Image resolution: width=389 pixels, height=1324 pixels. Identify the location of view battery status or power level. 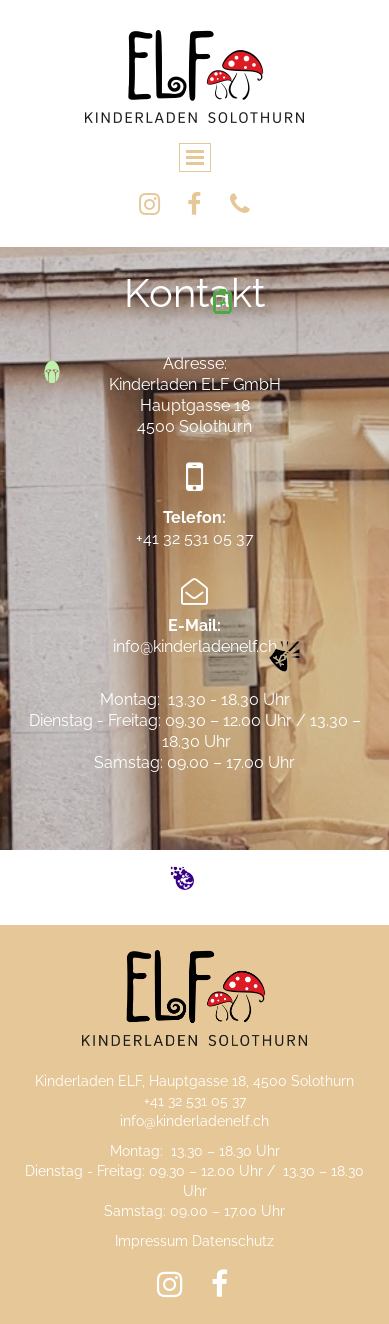
(222, 301).